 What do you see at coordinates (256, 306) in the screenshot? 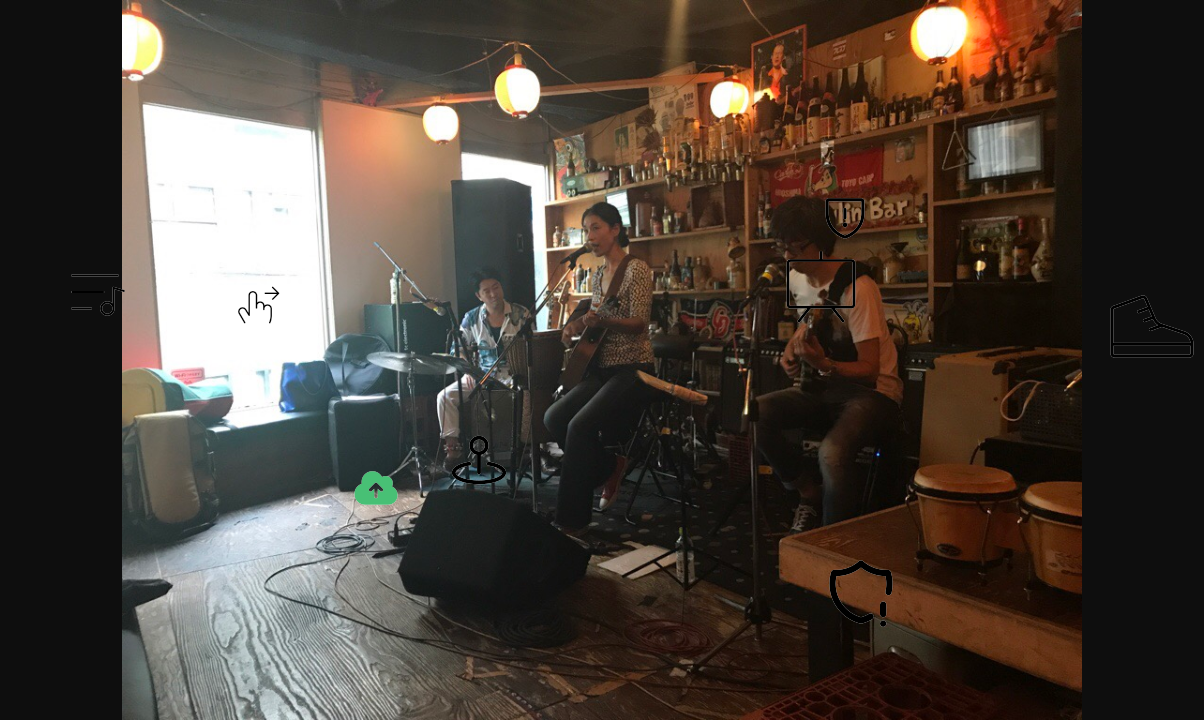
I see `swipe right to continue or proceed` at bounding box center [256, 306].